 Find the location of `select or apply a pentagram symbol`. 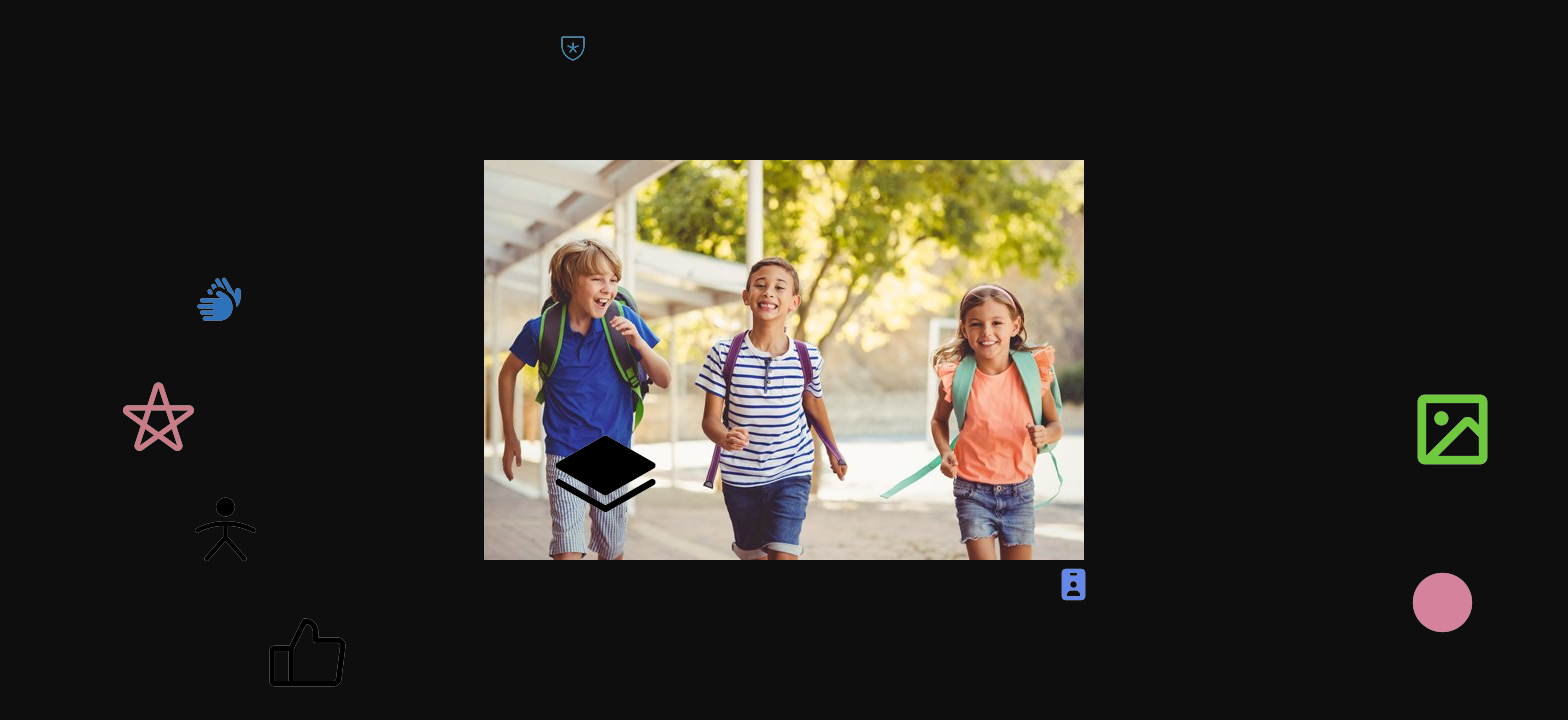

select or apply a pentagram symbol is located at coordinates (158, 420).